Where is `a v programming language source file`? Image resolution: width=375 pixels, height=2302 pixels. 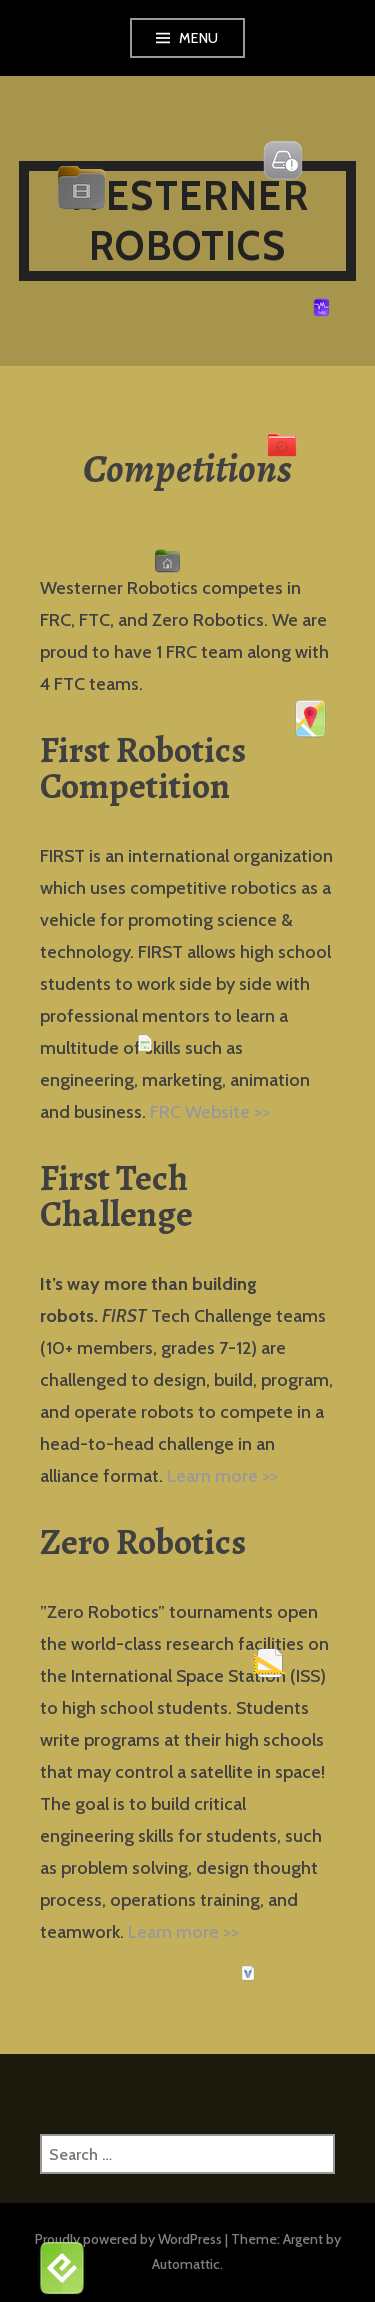 a v programming language source file is located at coordinates (248, 1973).